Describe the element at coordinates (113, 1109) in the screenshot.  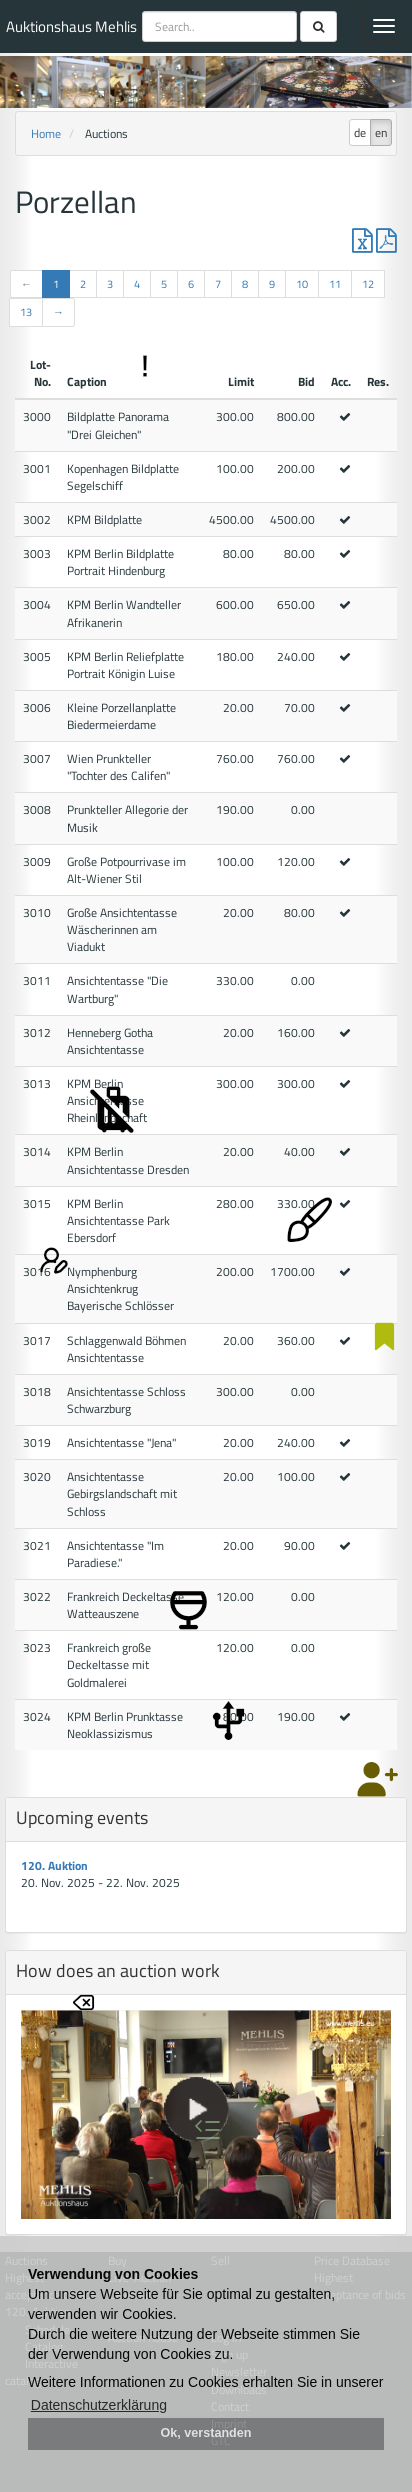
I see `no luggage allowed` at that location.